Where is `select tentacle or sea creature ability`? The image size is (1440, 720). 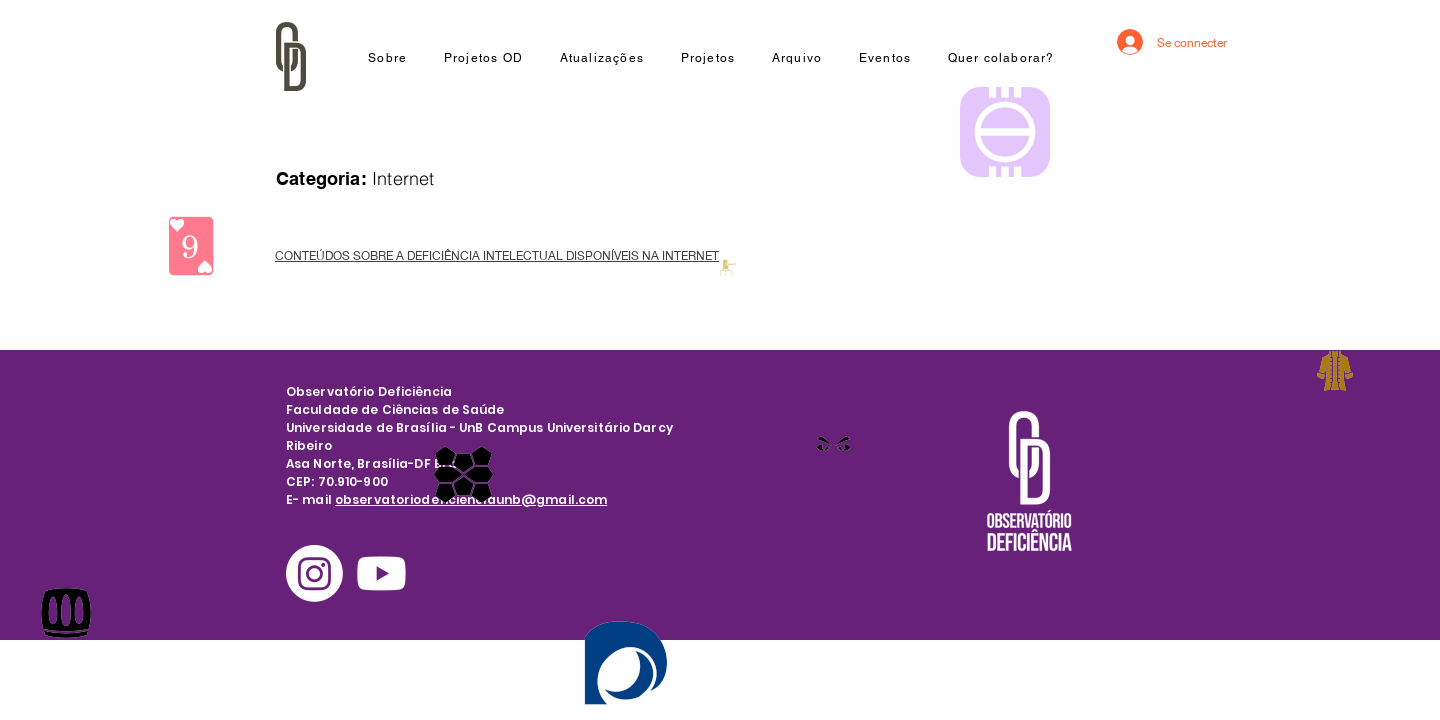
select tentacle or sea creature ability is located at coordinates (626, 662).